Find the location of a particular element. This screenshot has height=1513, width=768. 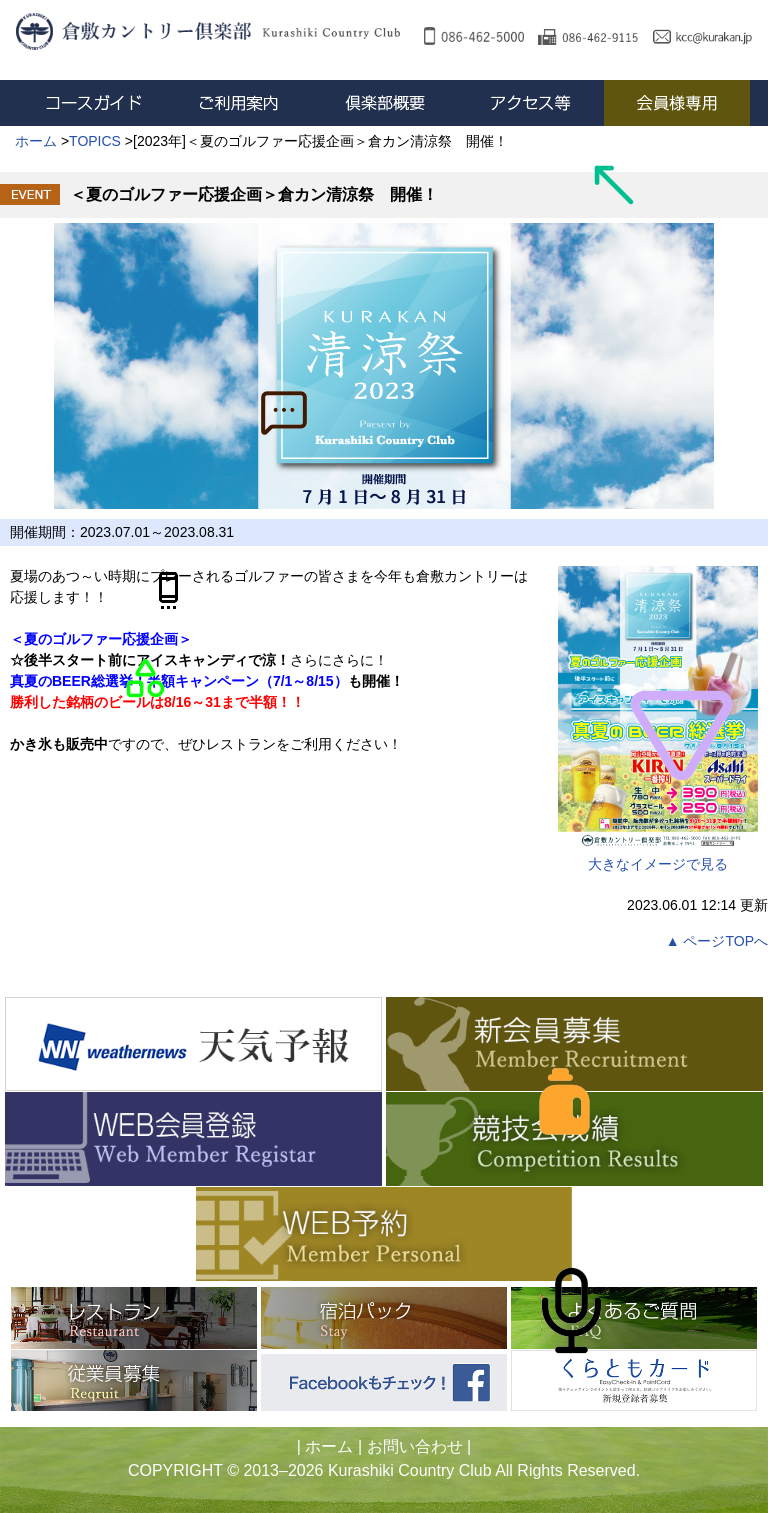

access shape tools or drawing options is located at coordinates (145, 678).